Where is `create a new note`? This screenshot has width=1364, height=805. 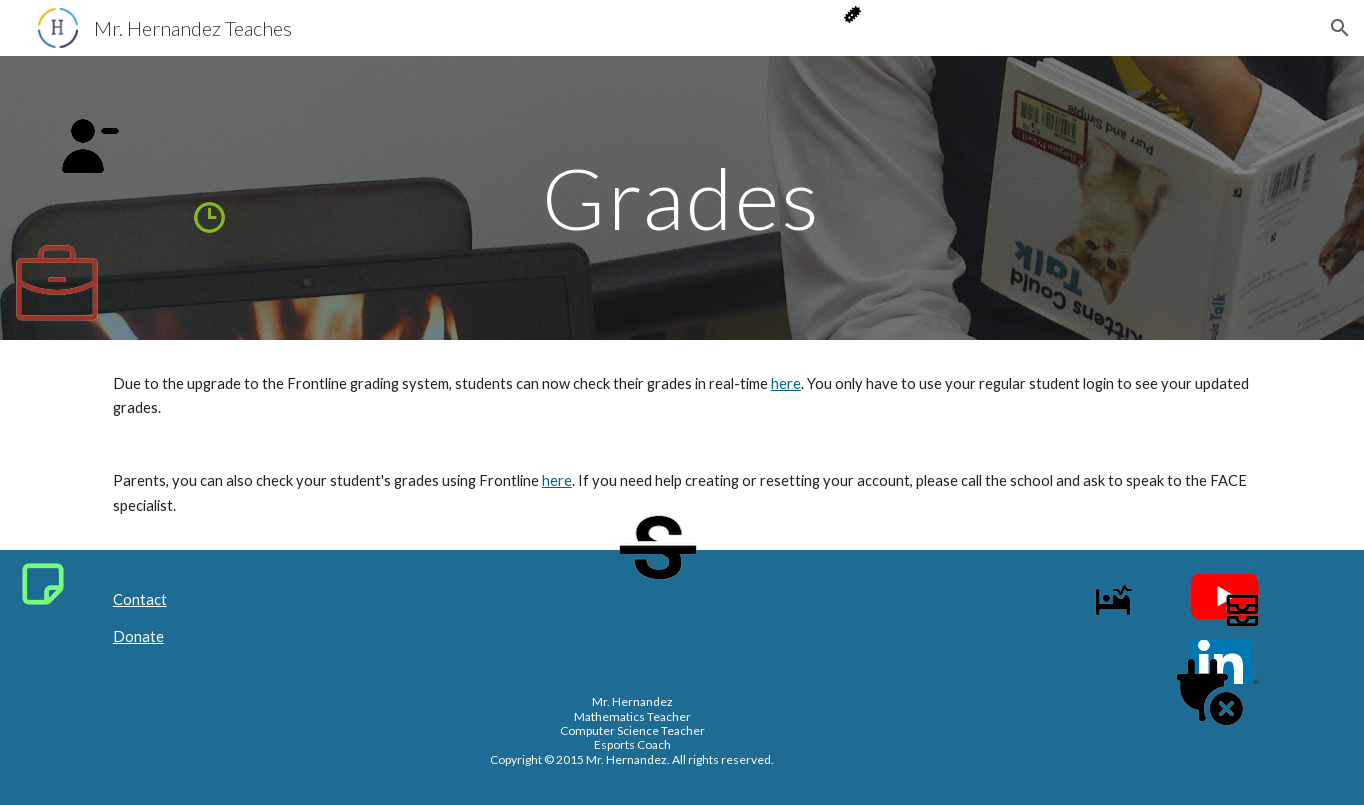 create a new note is located at coordinates (43, 584).